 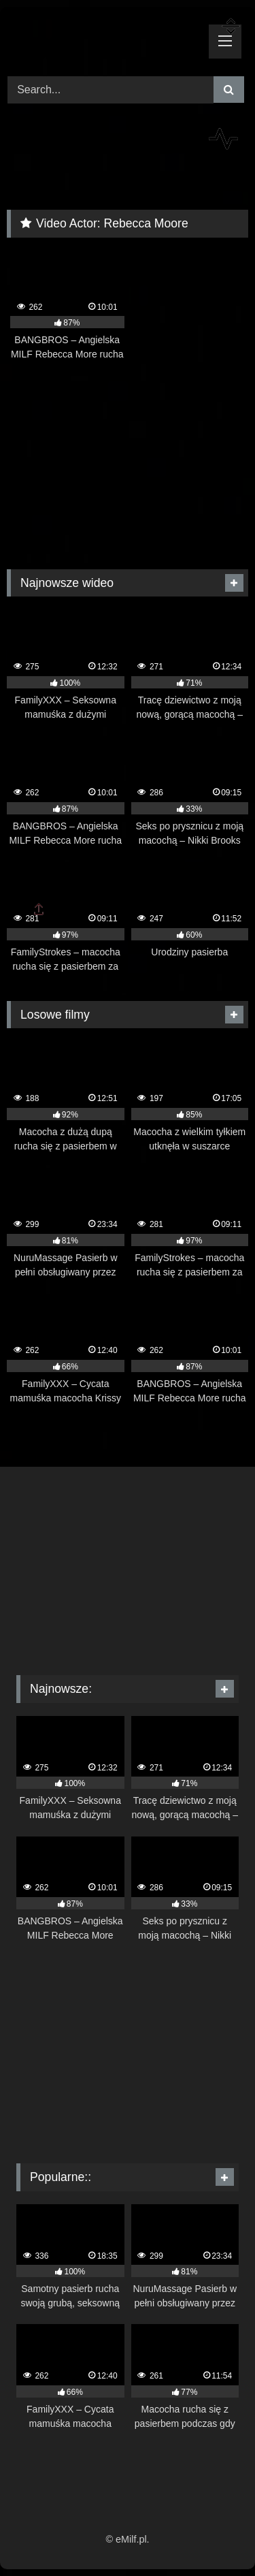 What do you see at coordinates (231, 26) in the screenshot?
I see `adjust horizontal divider position` at bounding box center [231, 26].